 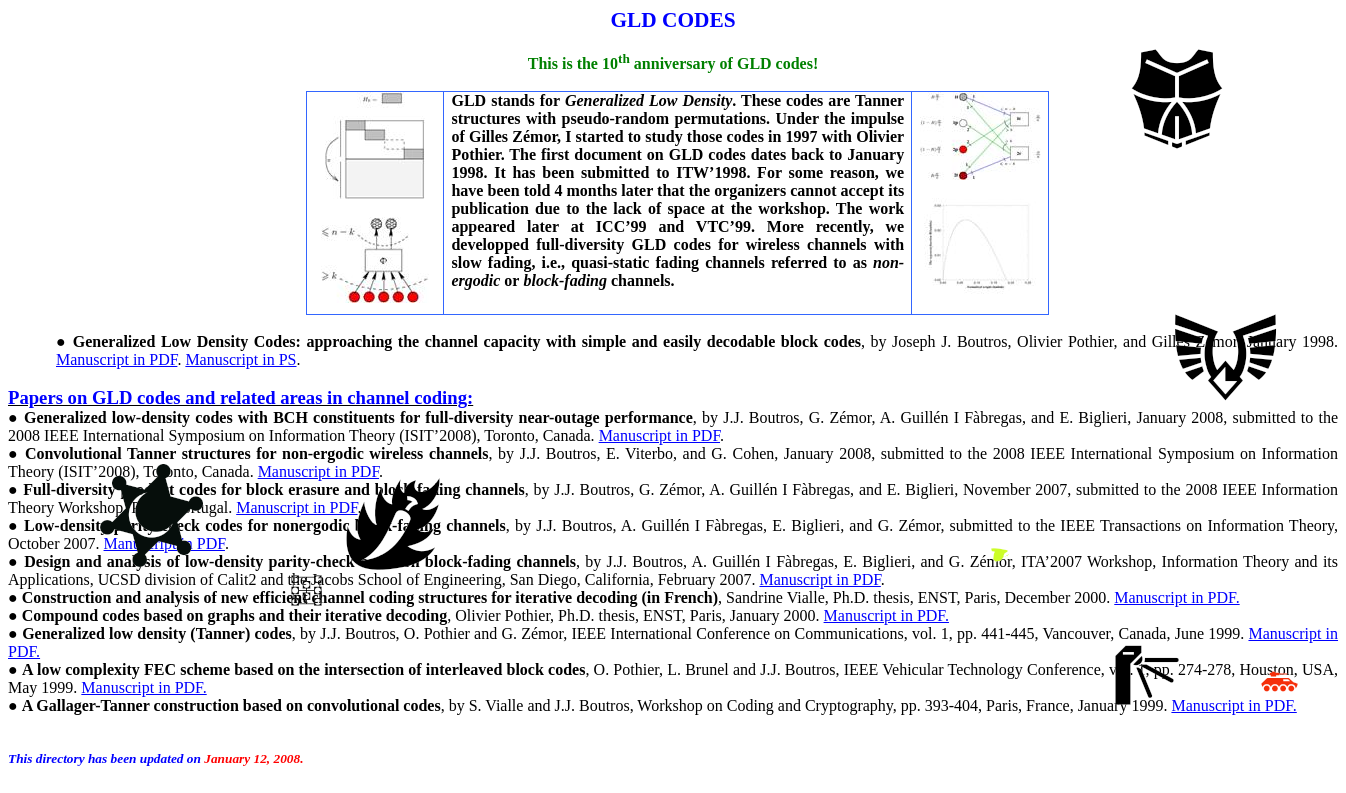 I want to click on indicates law enforcement or sheriff-related content, so click(x=152, y=515).